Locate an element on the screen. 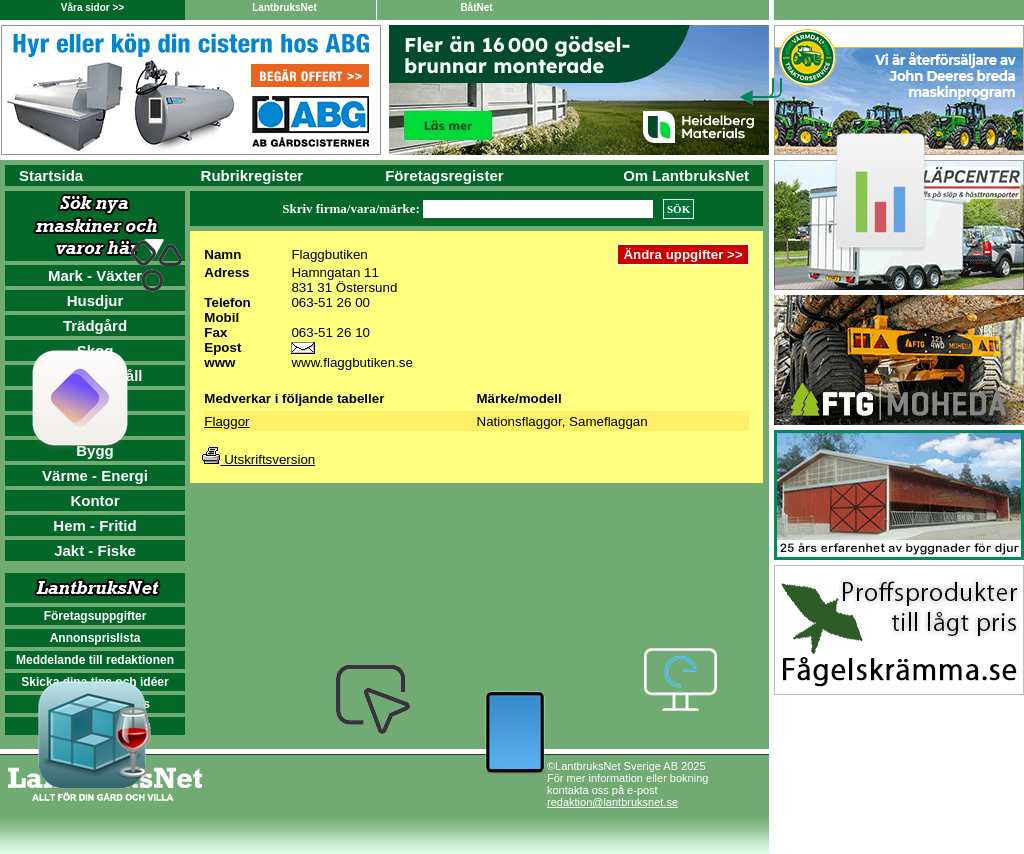 Image resolution: width=1024 pixels, height=854 pixels. open proton pass password manager is located at coordinates (80, 398).